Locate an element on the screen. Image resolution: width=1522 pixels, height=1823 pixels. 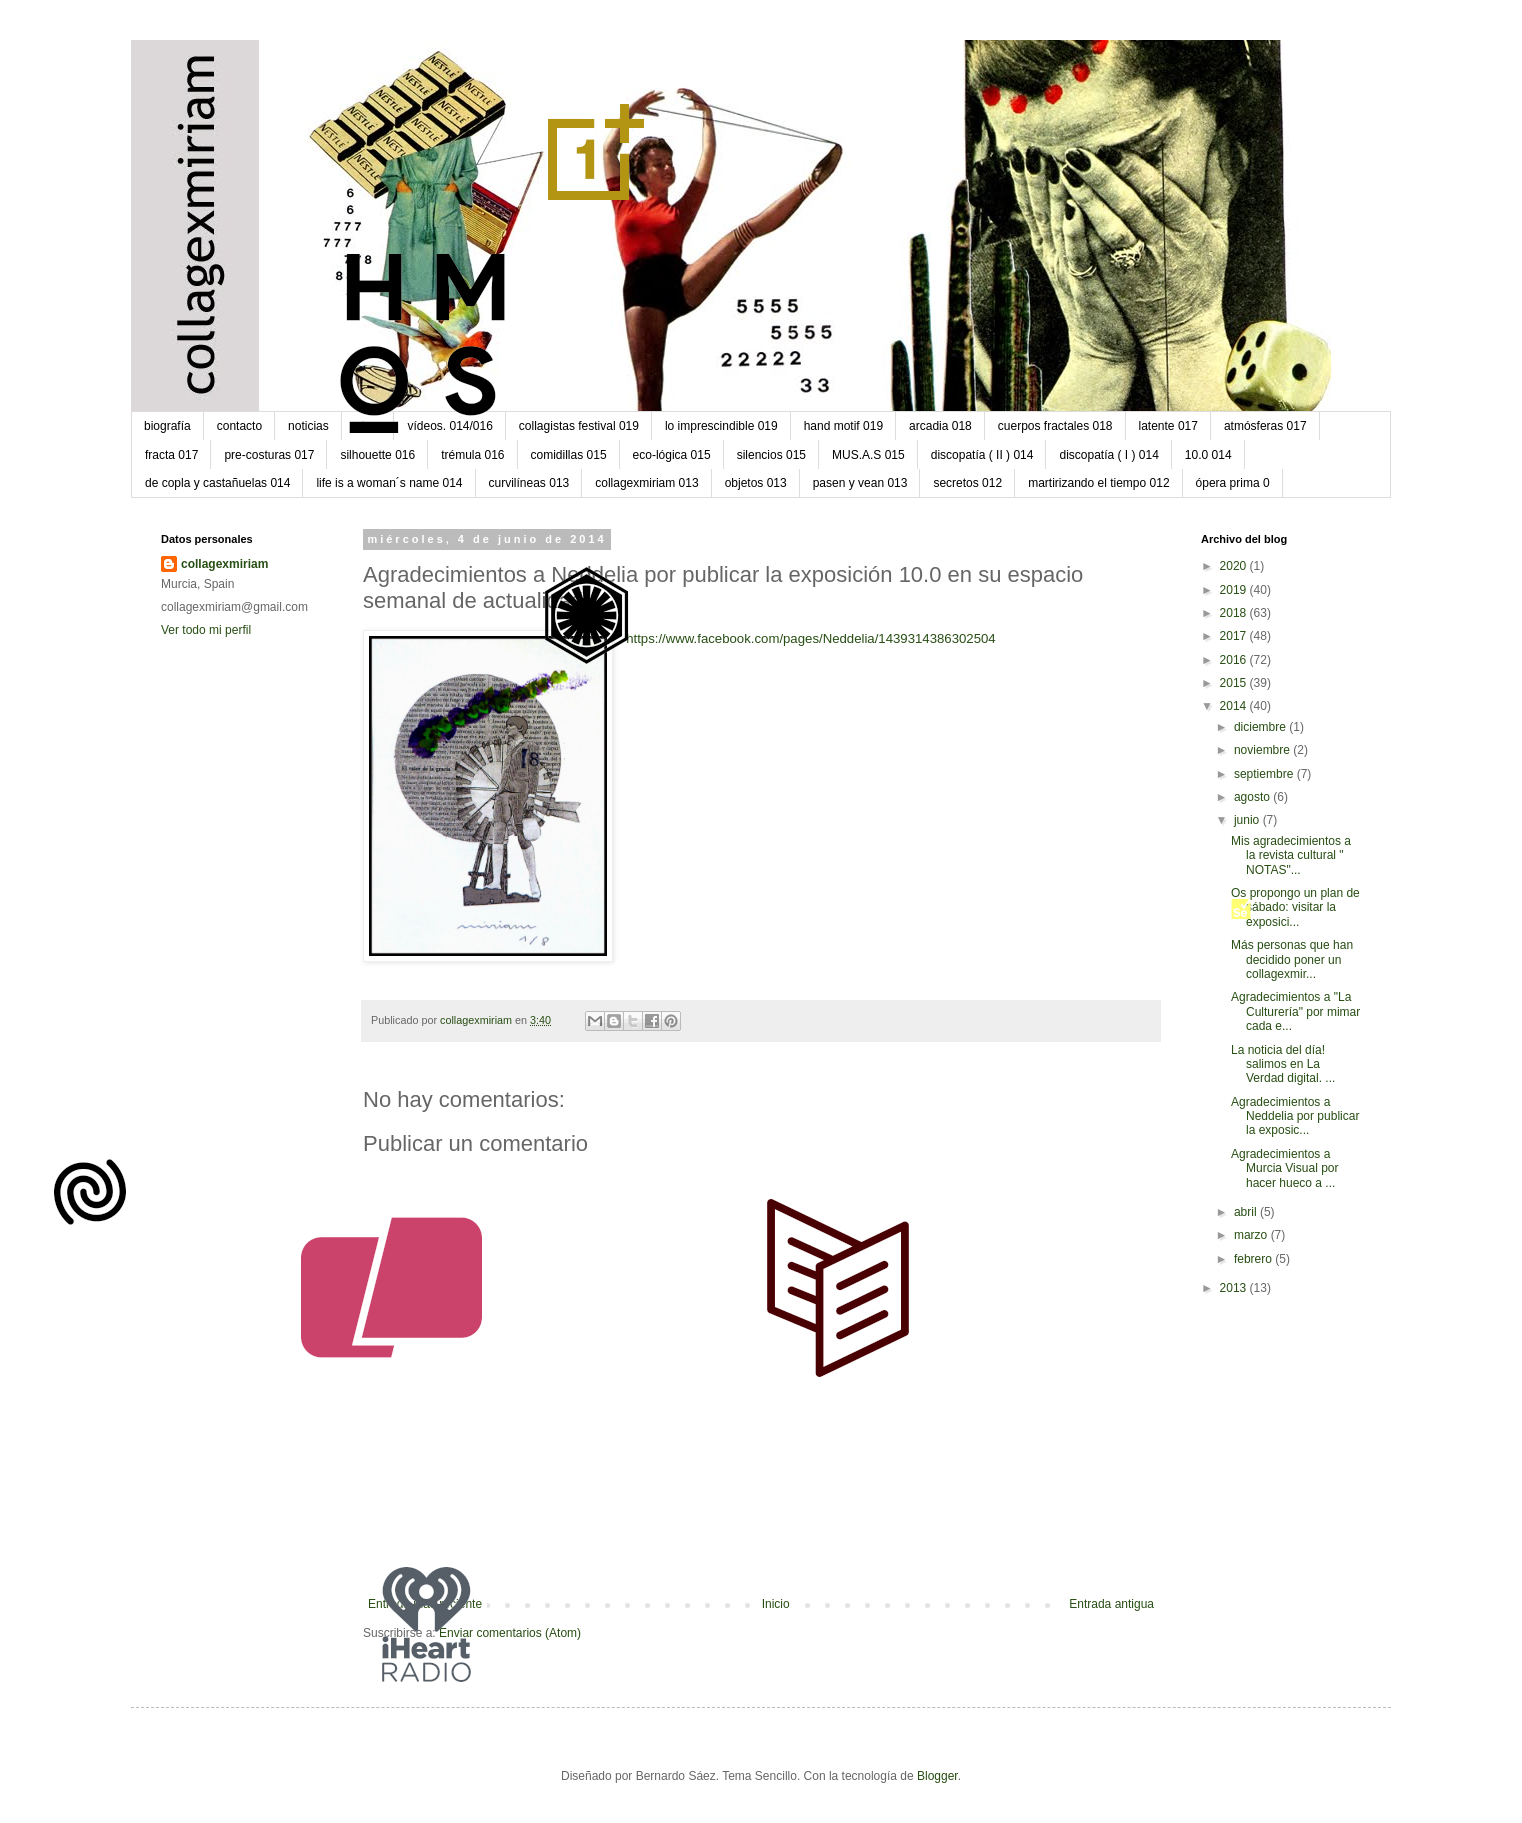
First Order logo from Star Wars franchise is located at coordinates (586, 615).